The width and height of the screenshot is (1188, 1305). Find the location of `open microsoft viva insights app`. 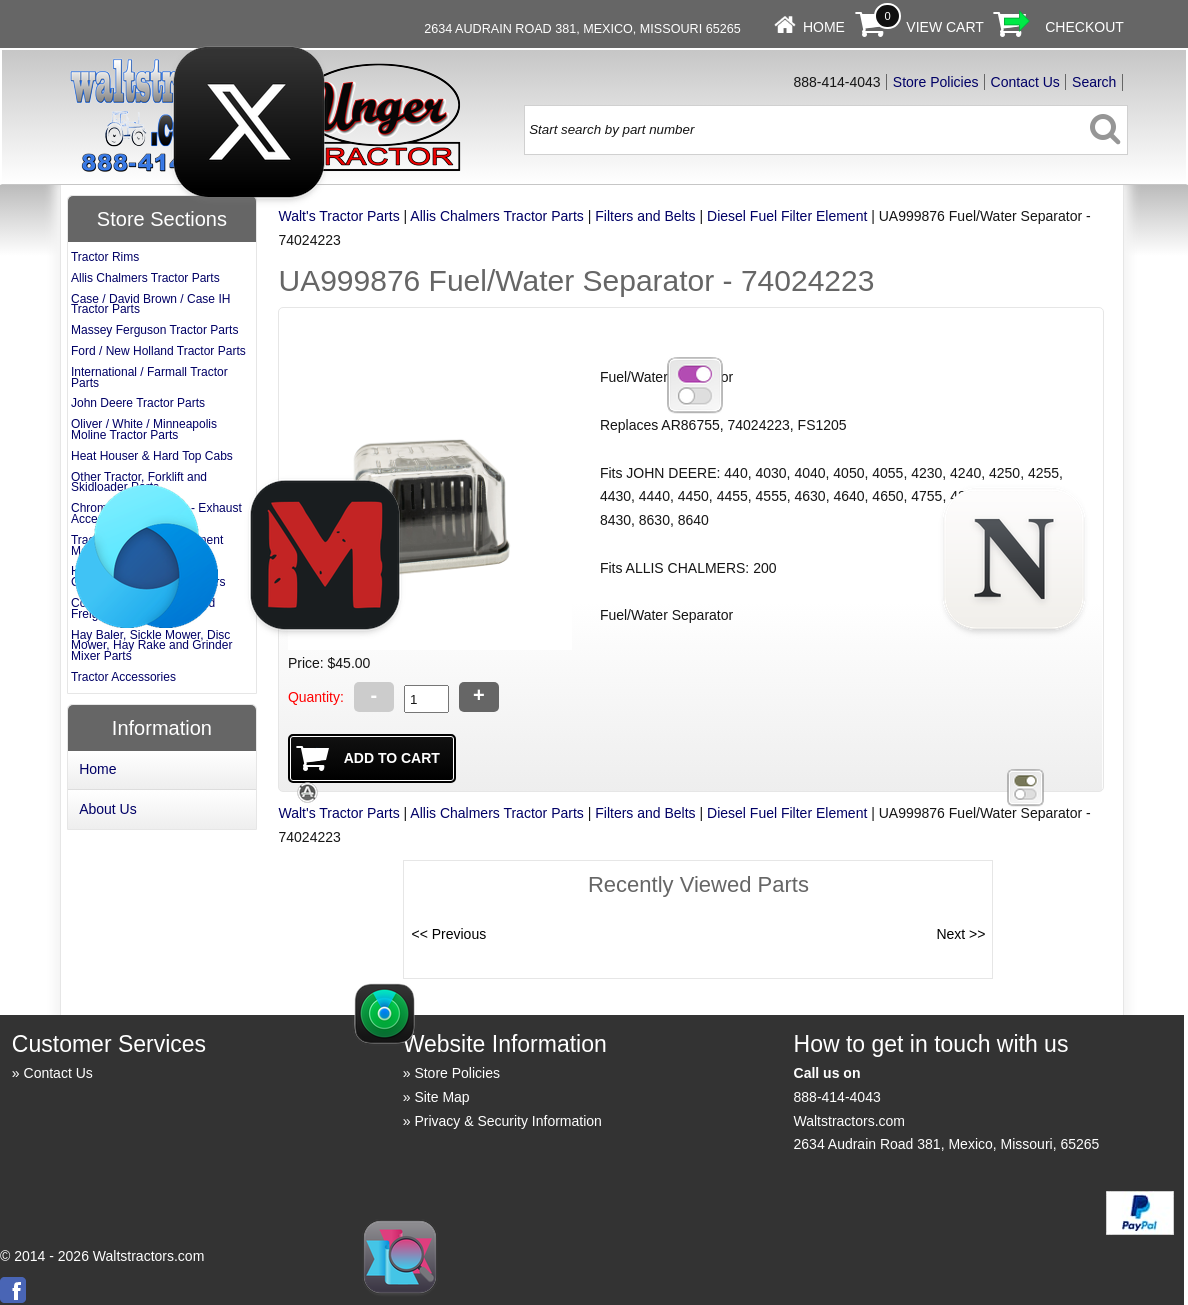

open microsoft viva insights app is located at coordinates (146, 556).